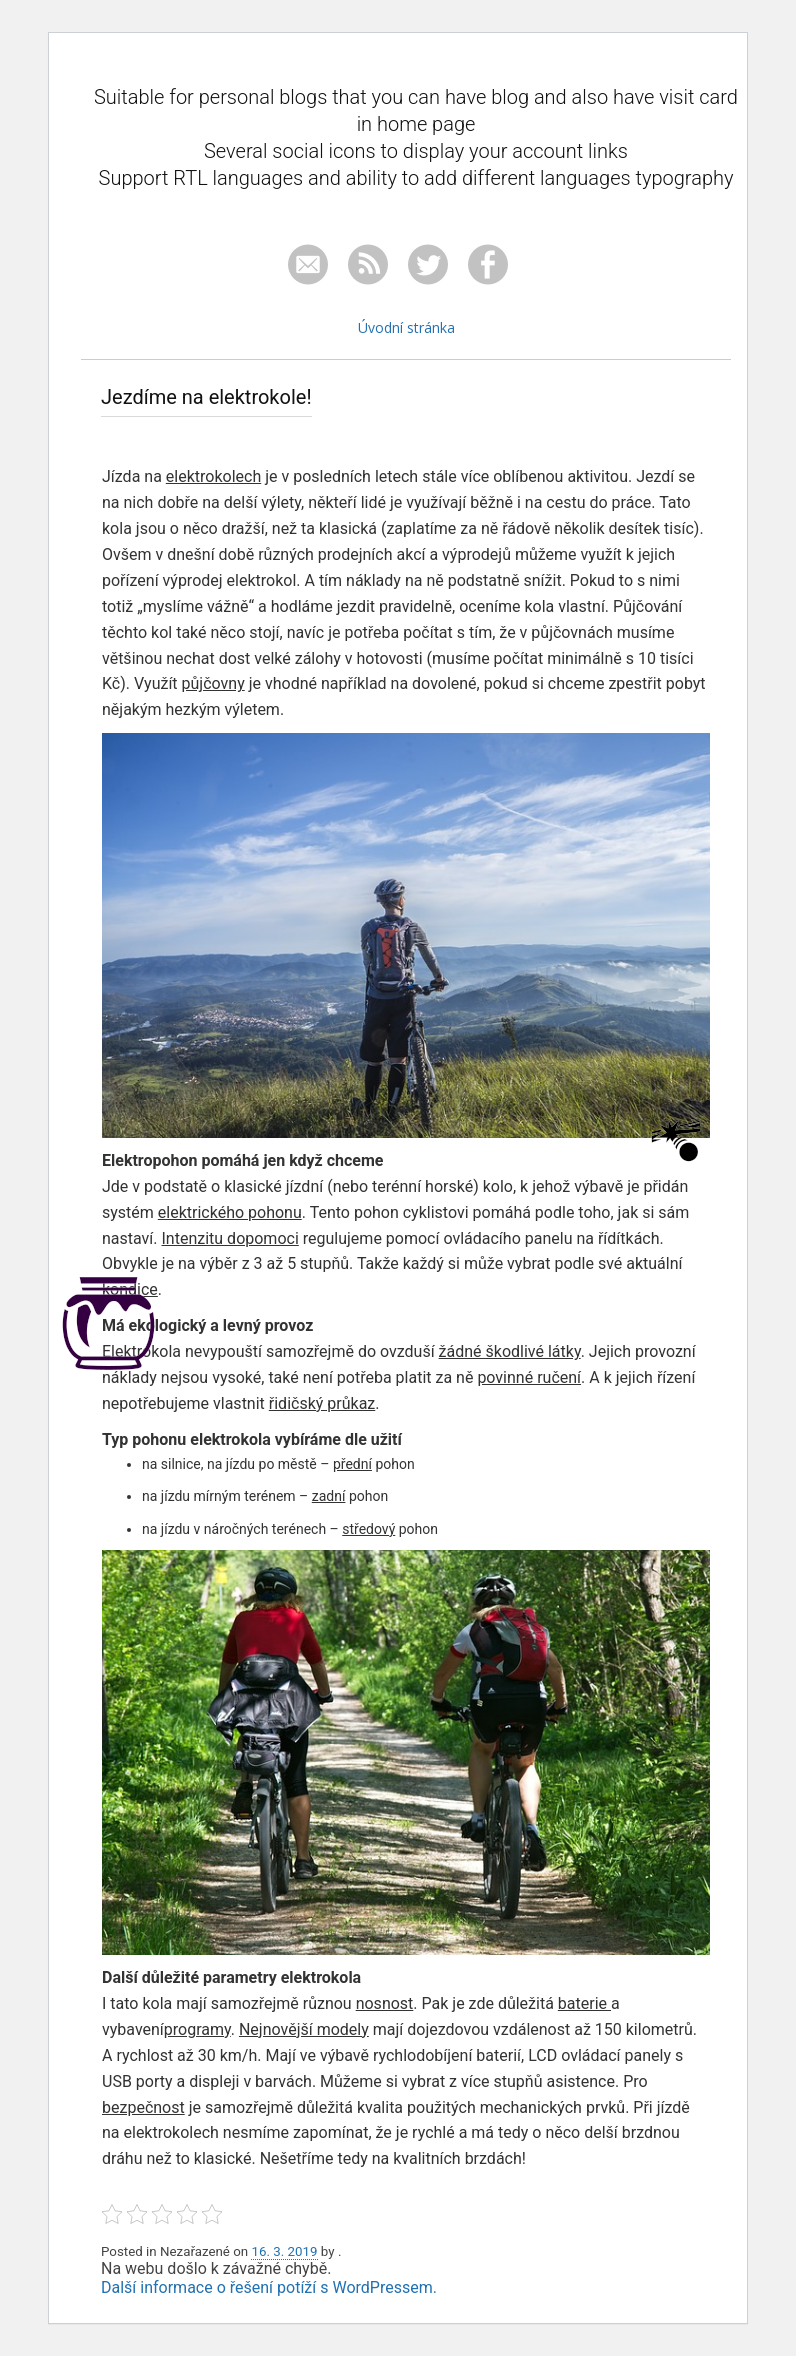 Image resolution: width=796 pixels, height=2356 pixels. Describe the element at coordinates (676, 1140) in the screenshot. I see `indicates ricochet or bounce effect in gameplay` at that location.